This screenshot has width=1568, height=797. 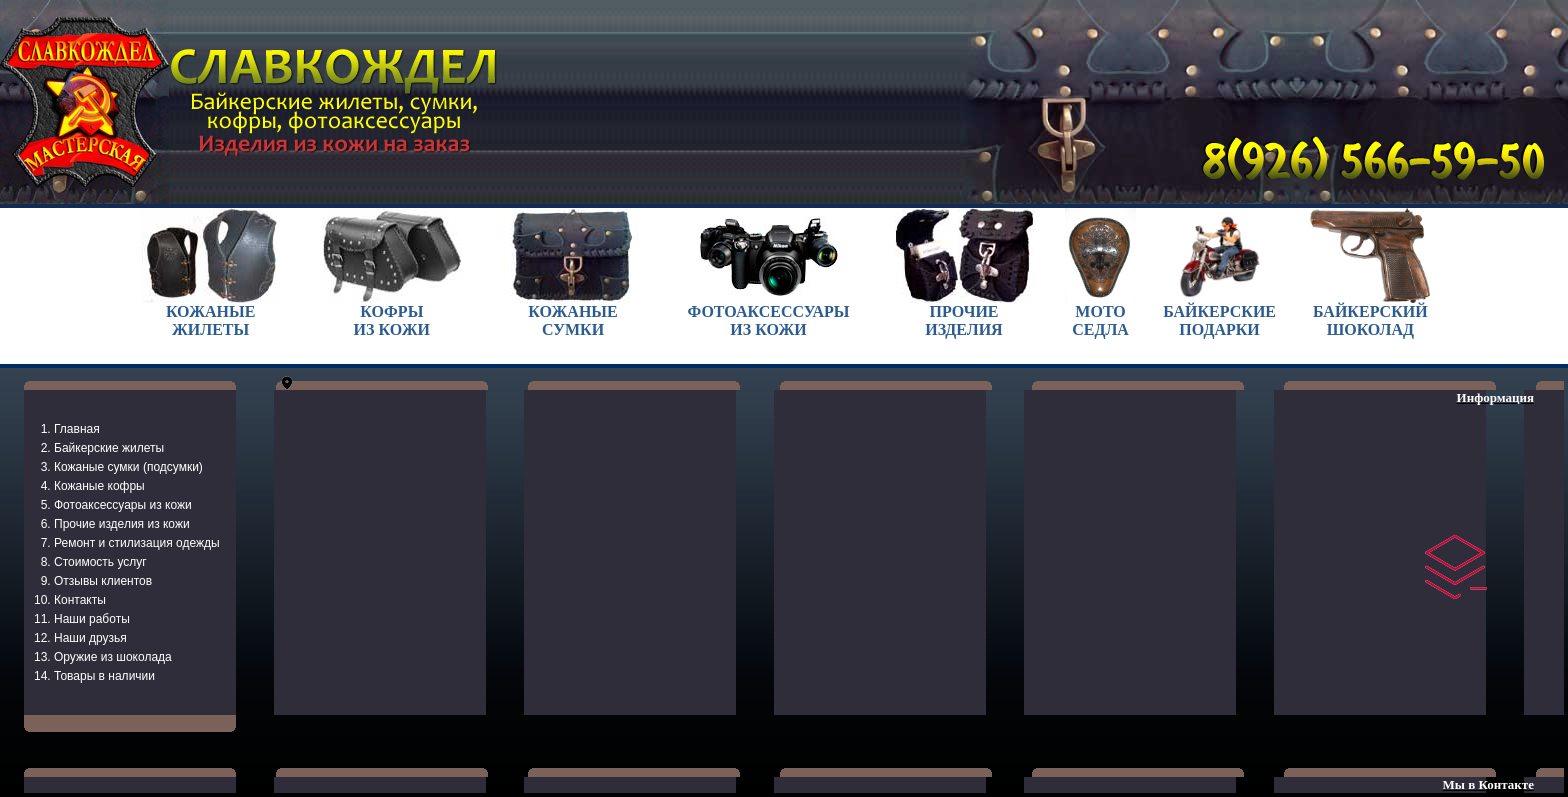 What do you see at coordinates (1455, 567) in the screenshot?
I see `remove a layer from the stack` at bounding box center [1455, 567].